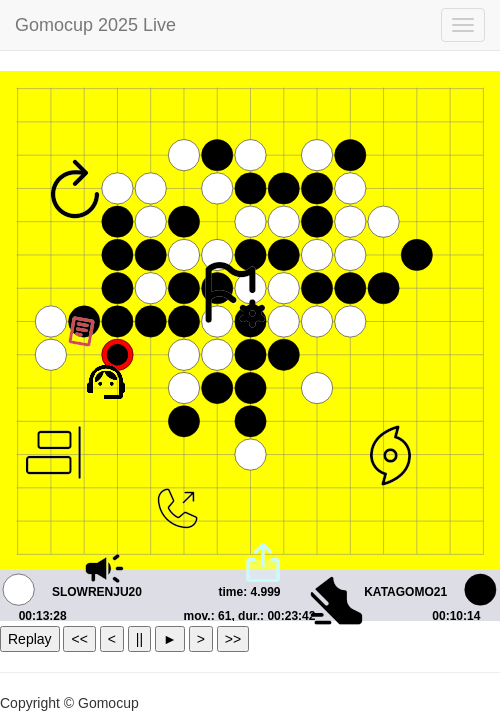  I want to click on view your resume or CV, so click(81, 331).